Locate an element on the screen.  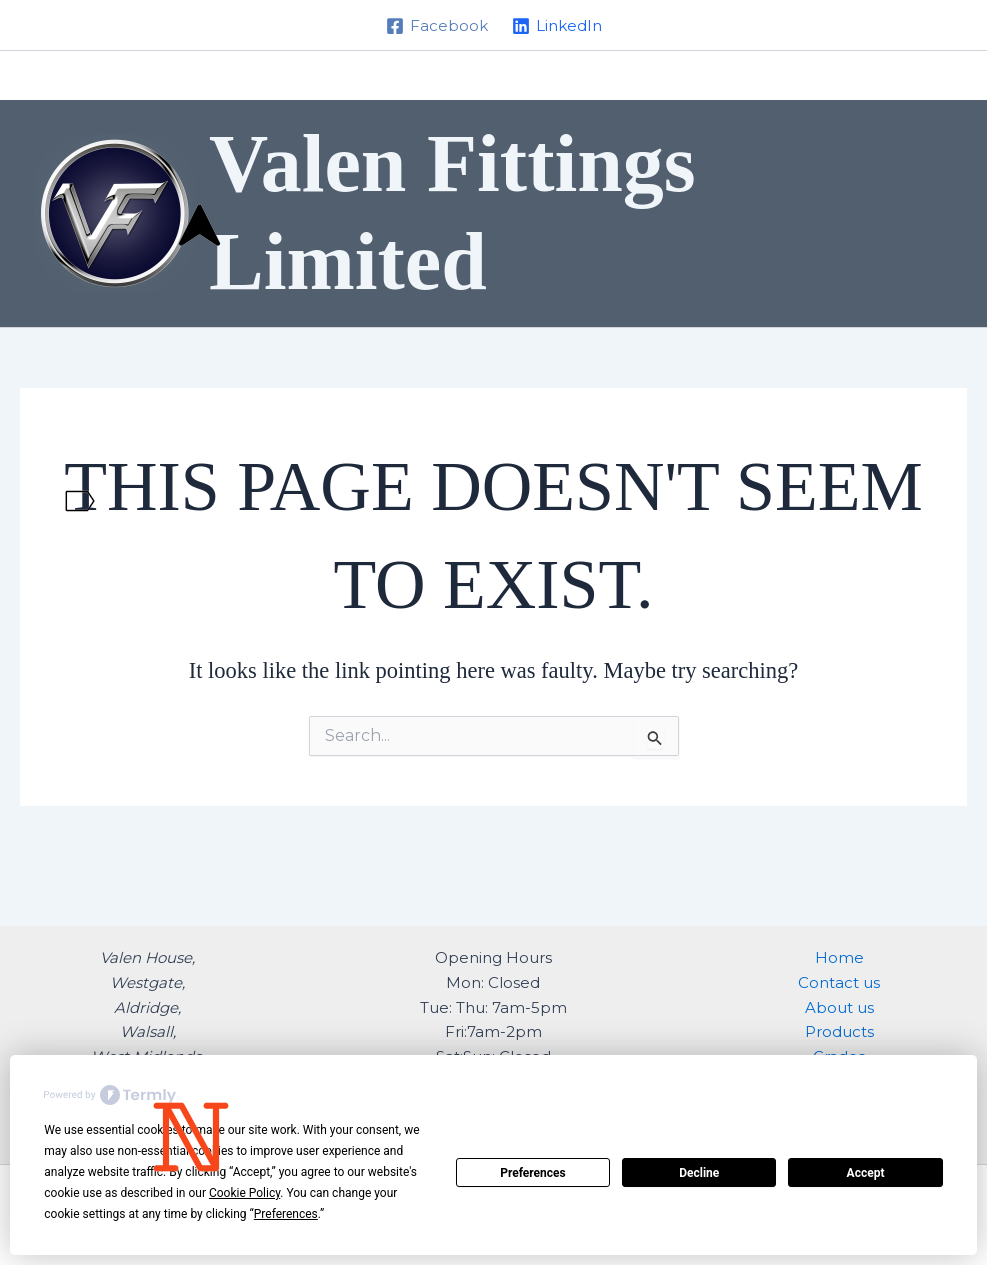
start navigation or get directions is located at coordinates (199, 227).